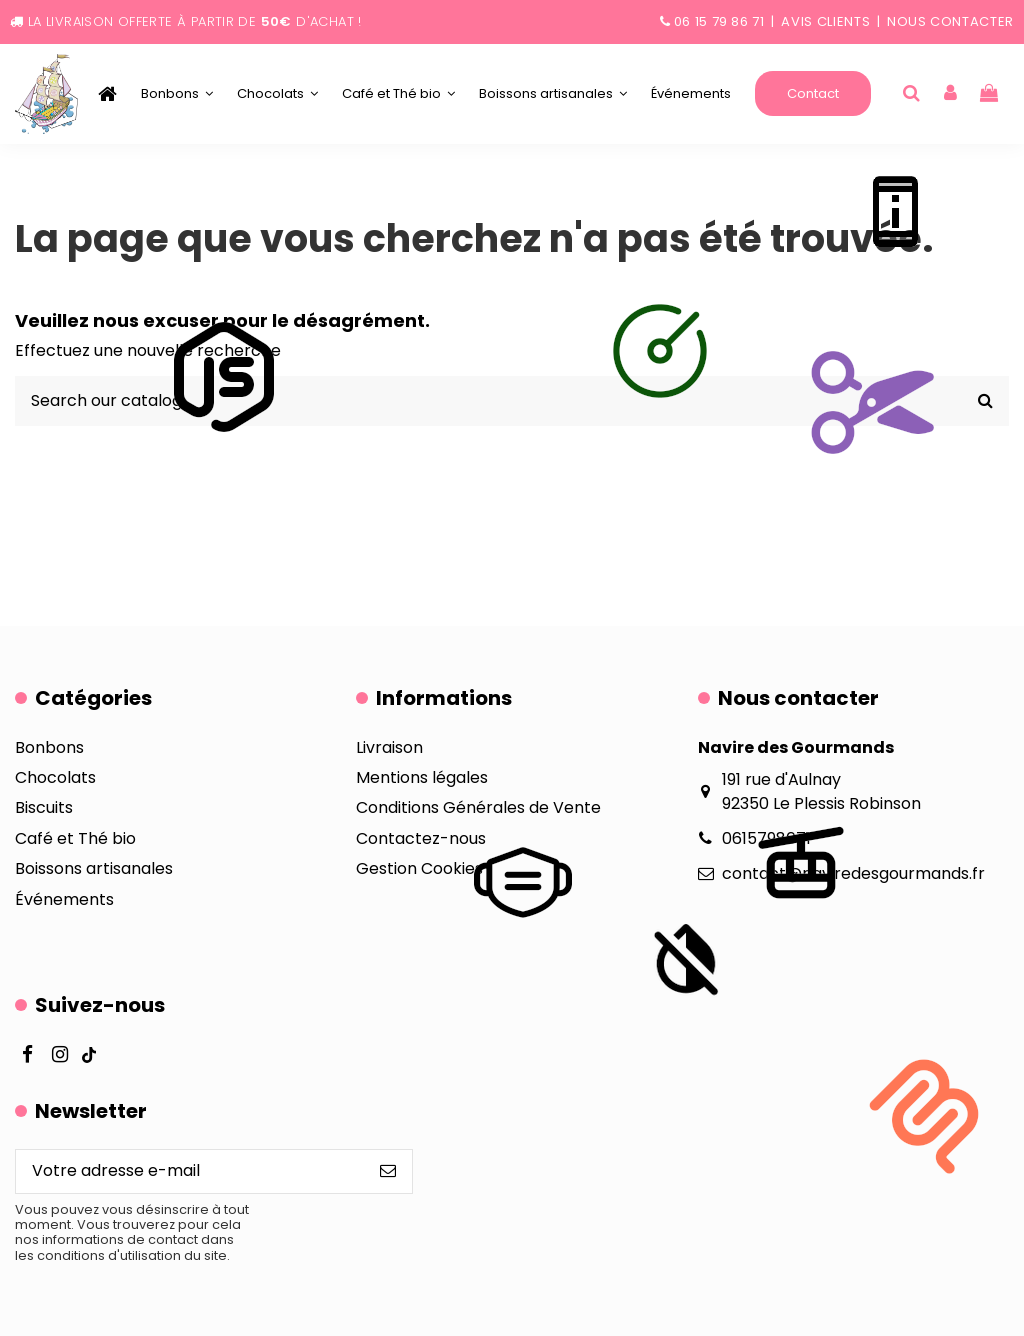 This screenshot has height=1336, width=1024. Describe the element at coordinates (895, 211) in the screenshot. I see `view device information` at that location.